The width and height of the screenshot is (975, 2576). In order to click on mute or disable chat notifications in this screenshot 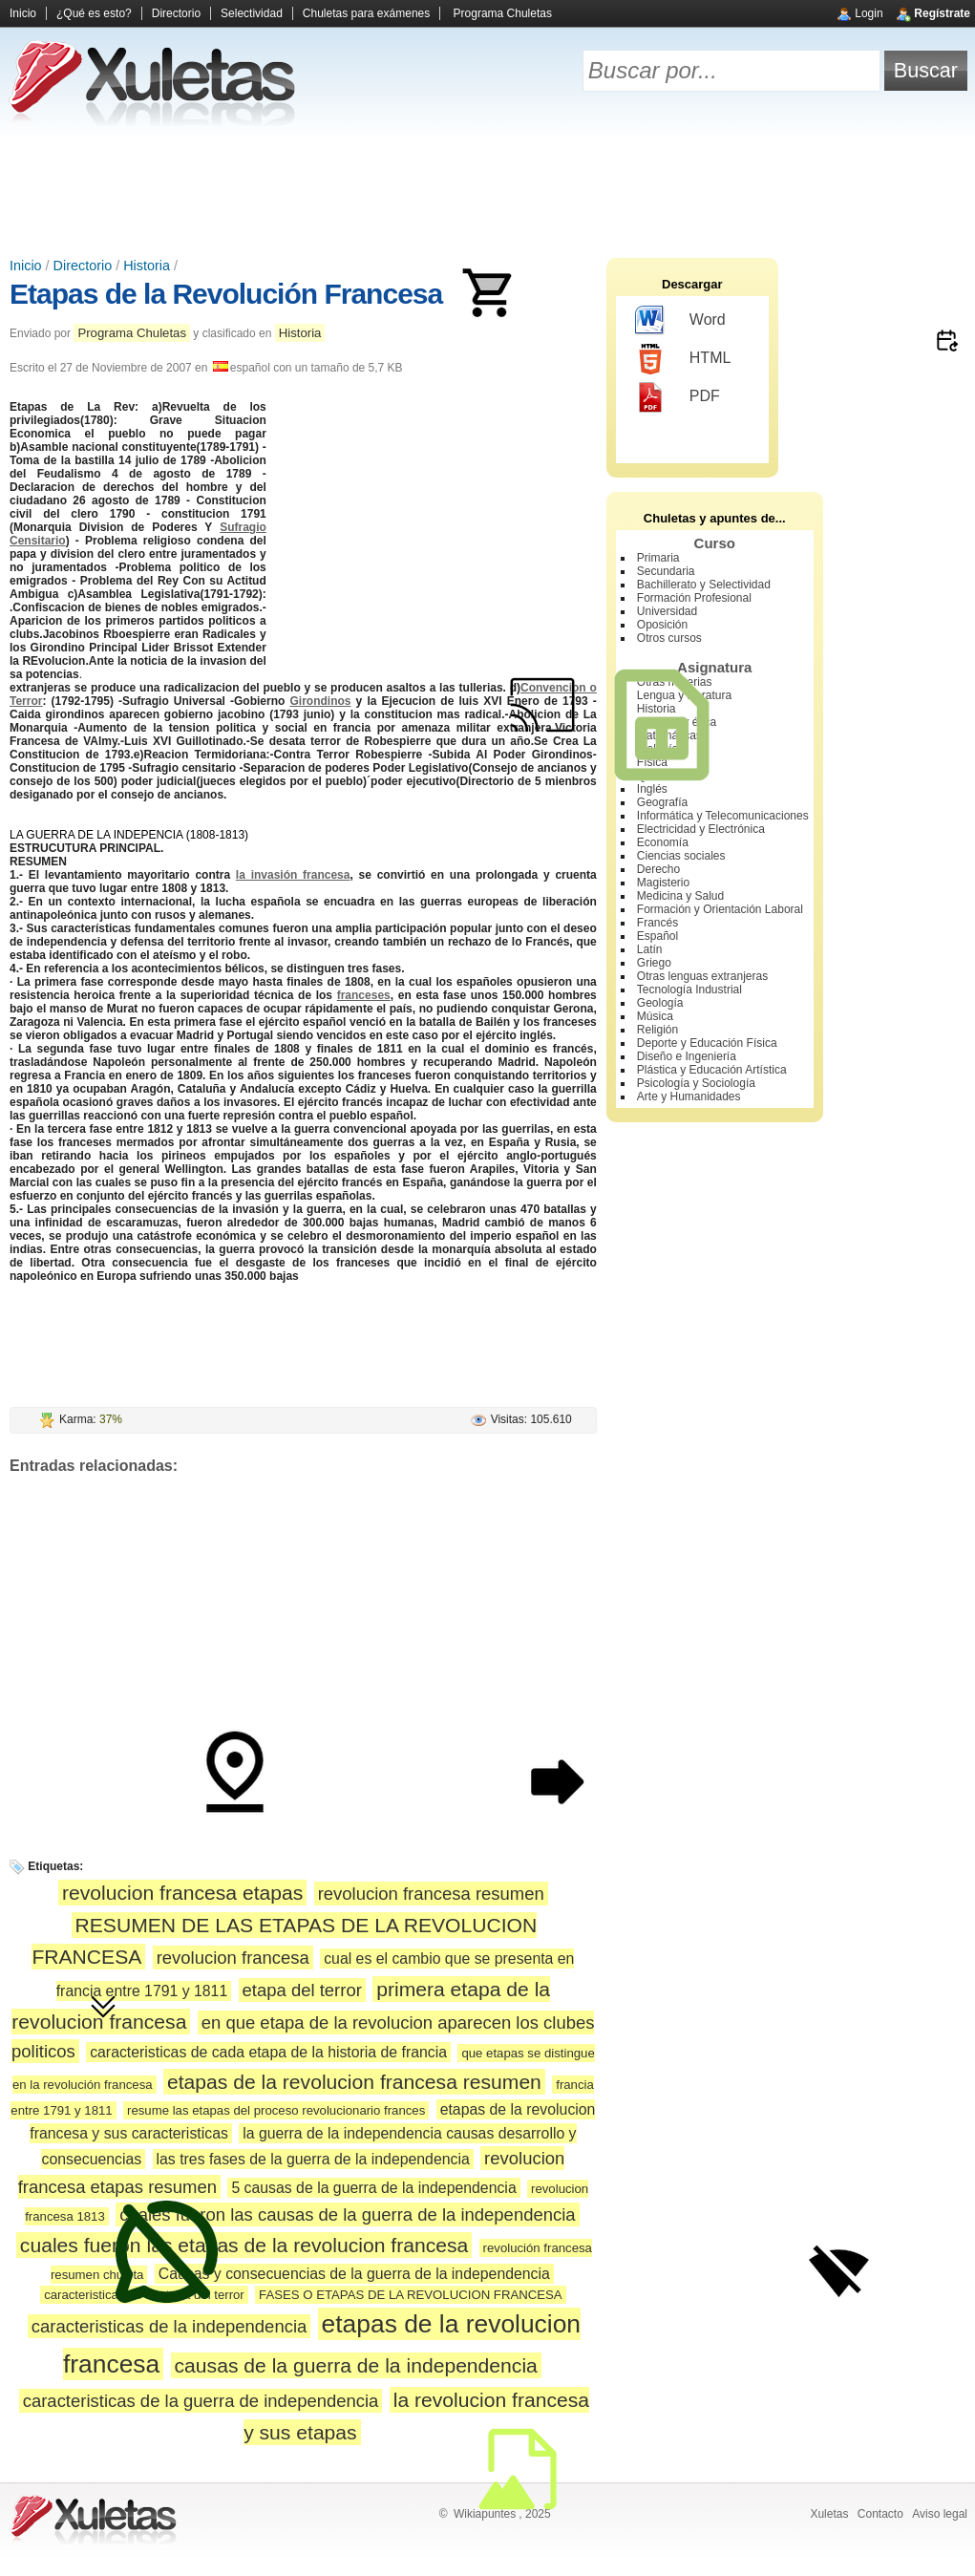, I will do `click(166, 2251)`.